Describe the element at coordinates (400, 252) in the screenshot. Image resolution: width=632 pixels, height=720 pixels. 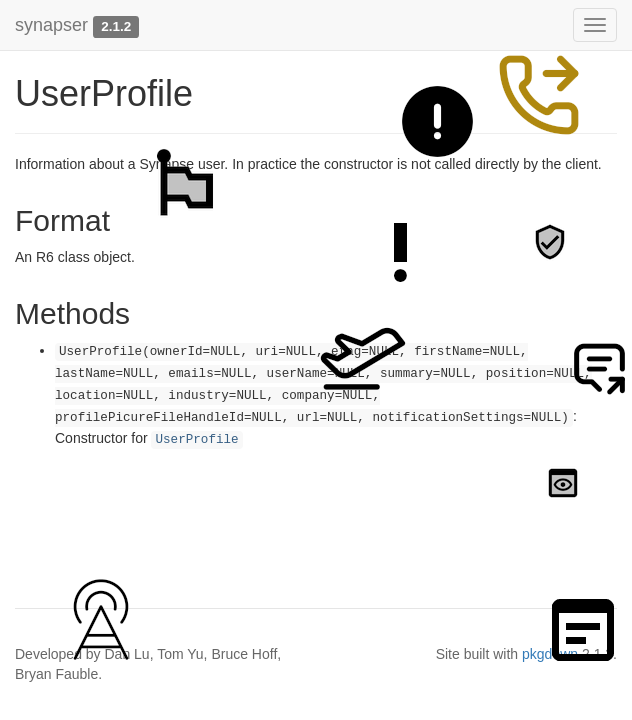
I see `indicates a high priority notification or alert` at that location.